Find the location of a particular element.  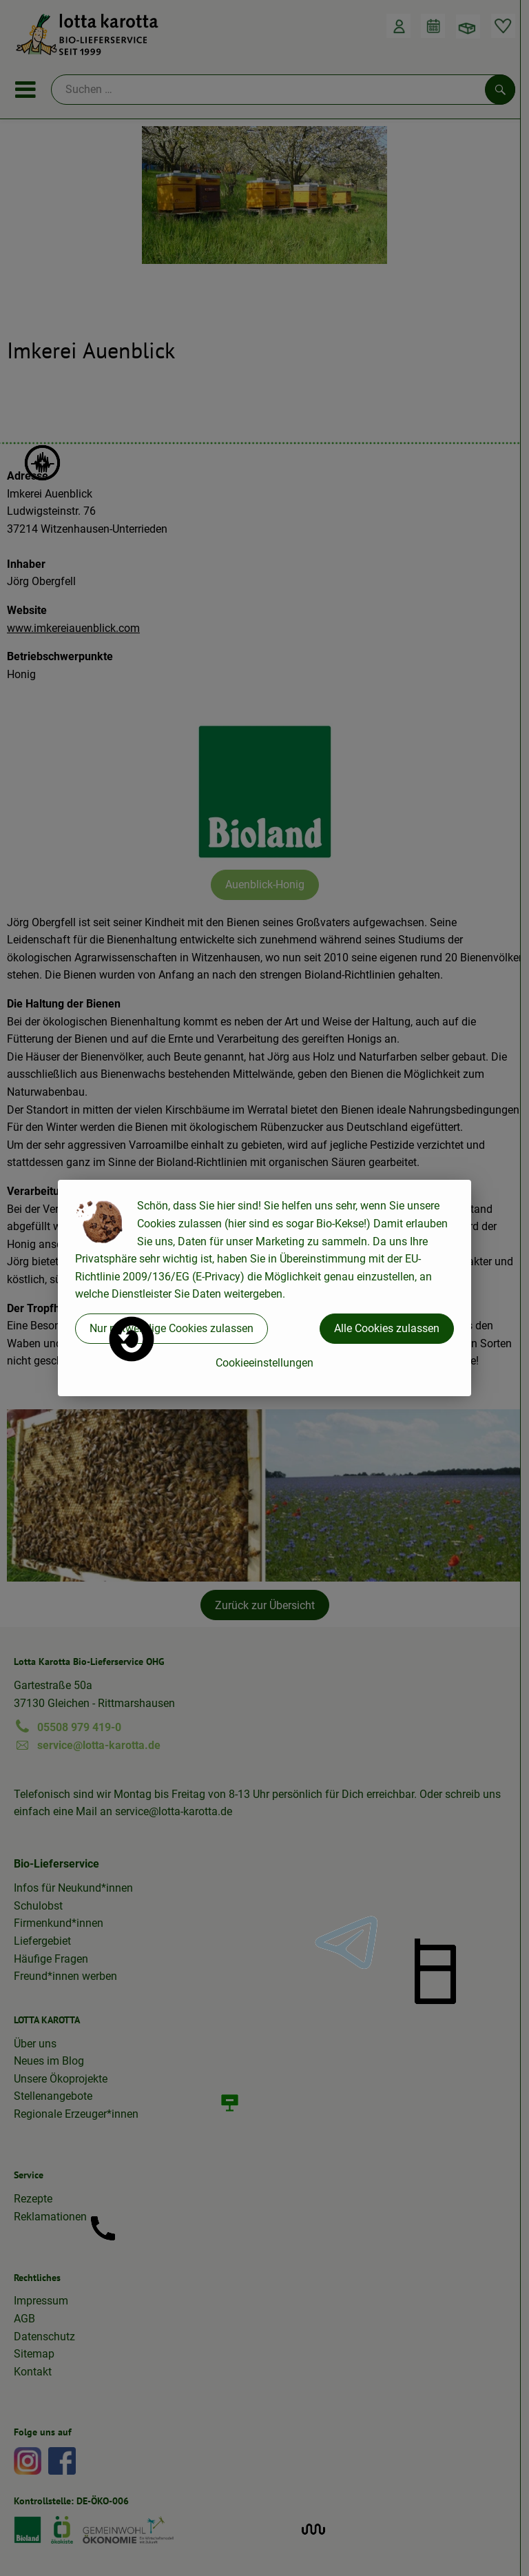

indicates a reserved or held item is located at coordinates (229, 2103).